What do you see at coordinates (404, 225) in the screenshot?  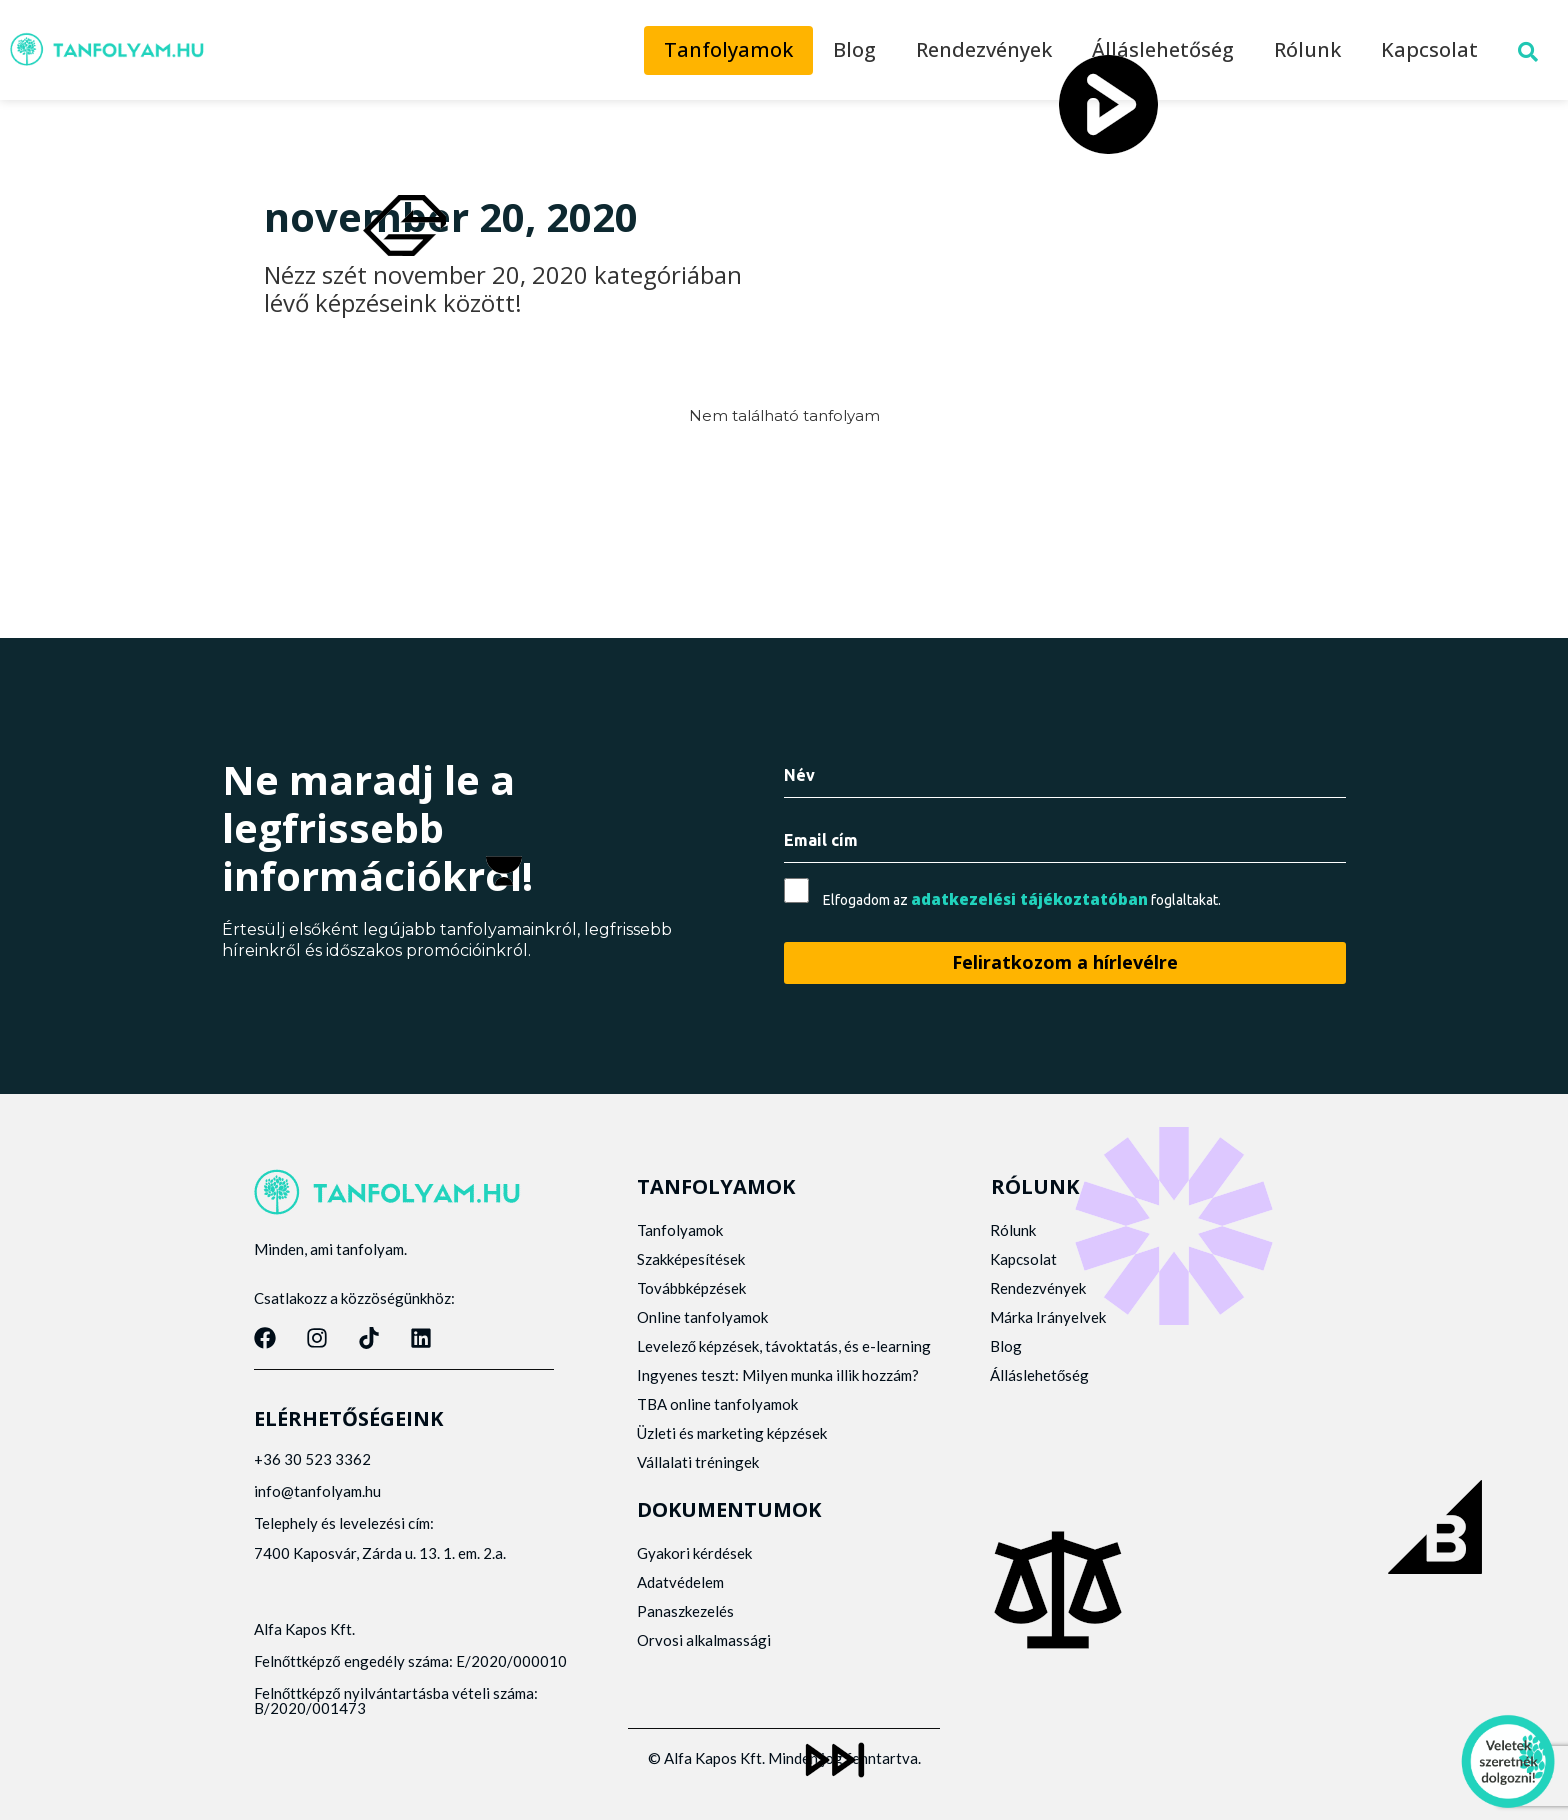 I see `garuda linux operating system logo` at bounding box center [404, 225].